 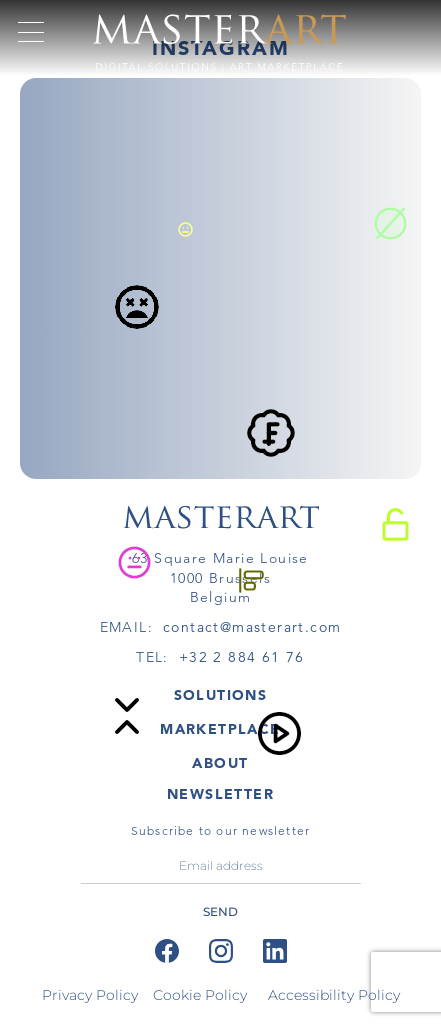 I want to click on report feeling unwell or sick, so click(x=185, y=229).